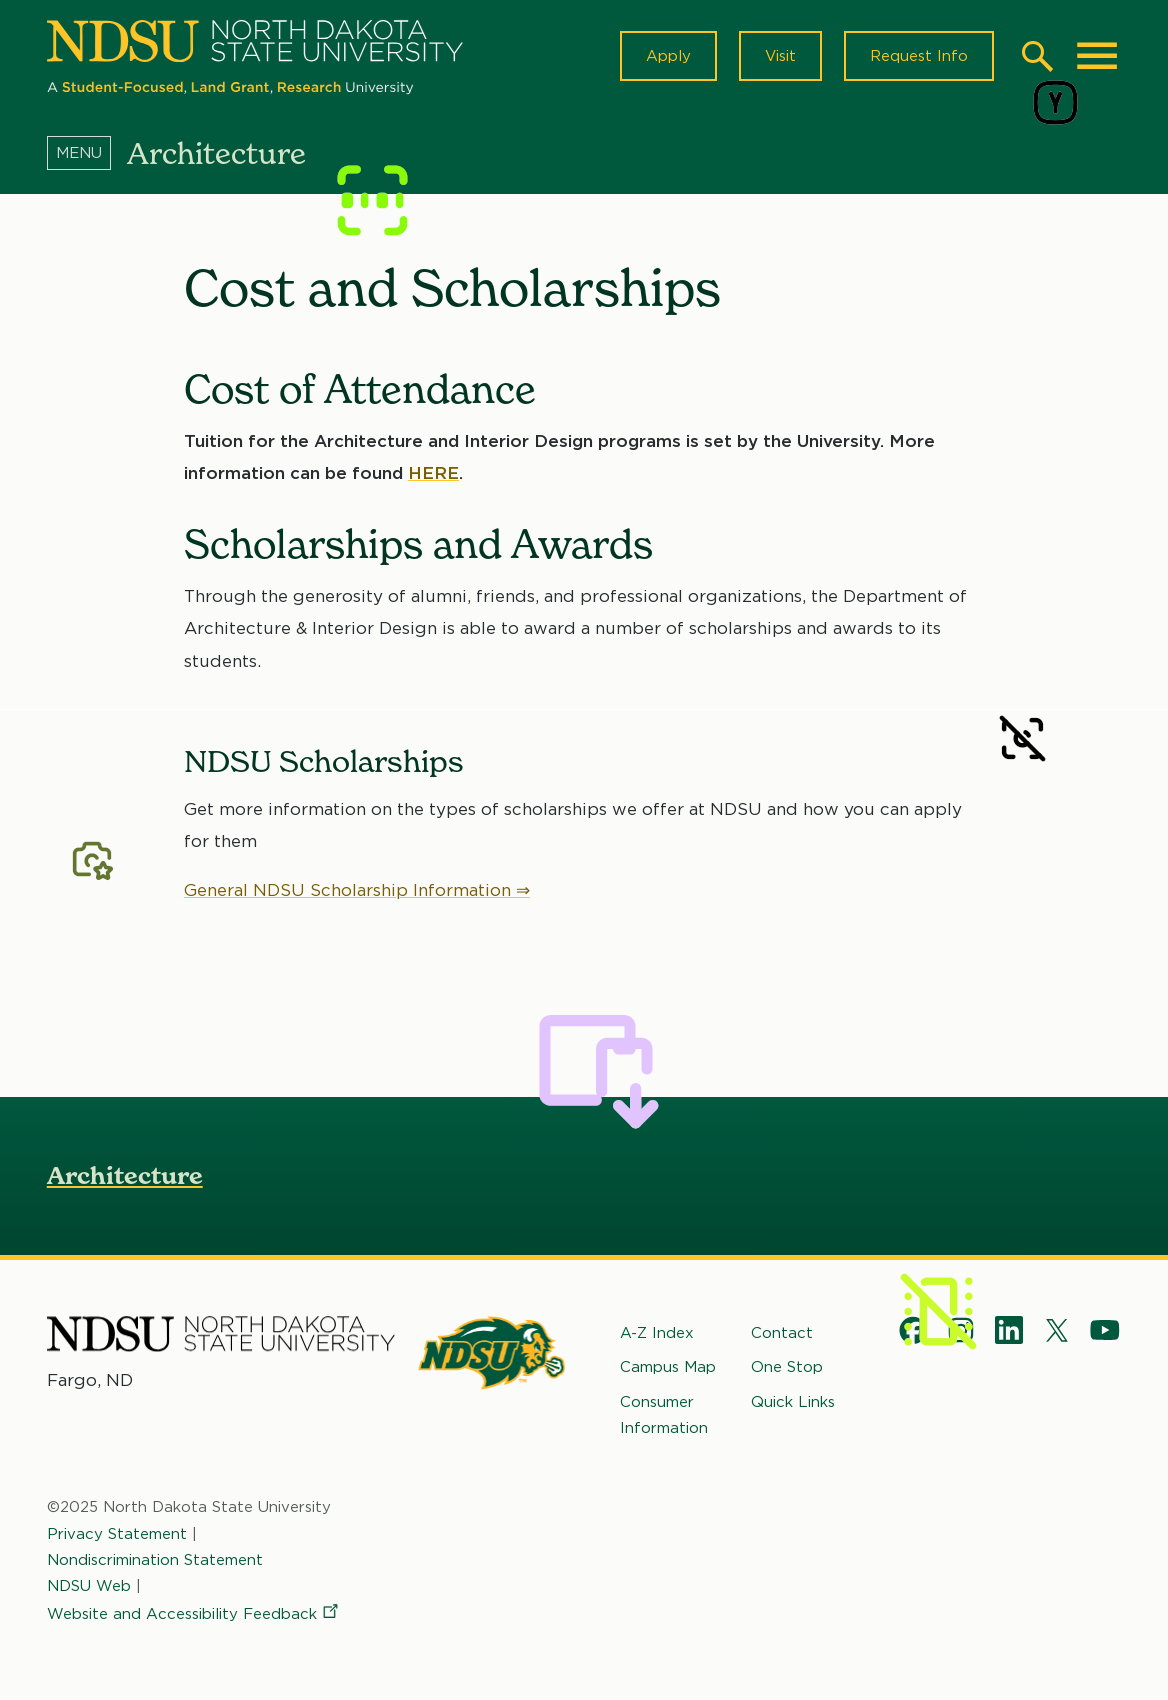  Describe the element at coordinates (938, 1311) in the screenshot. I see `container disabled or unavailable` at that location.